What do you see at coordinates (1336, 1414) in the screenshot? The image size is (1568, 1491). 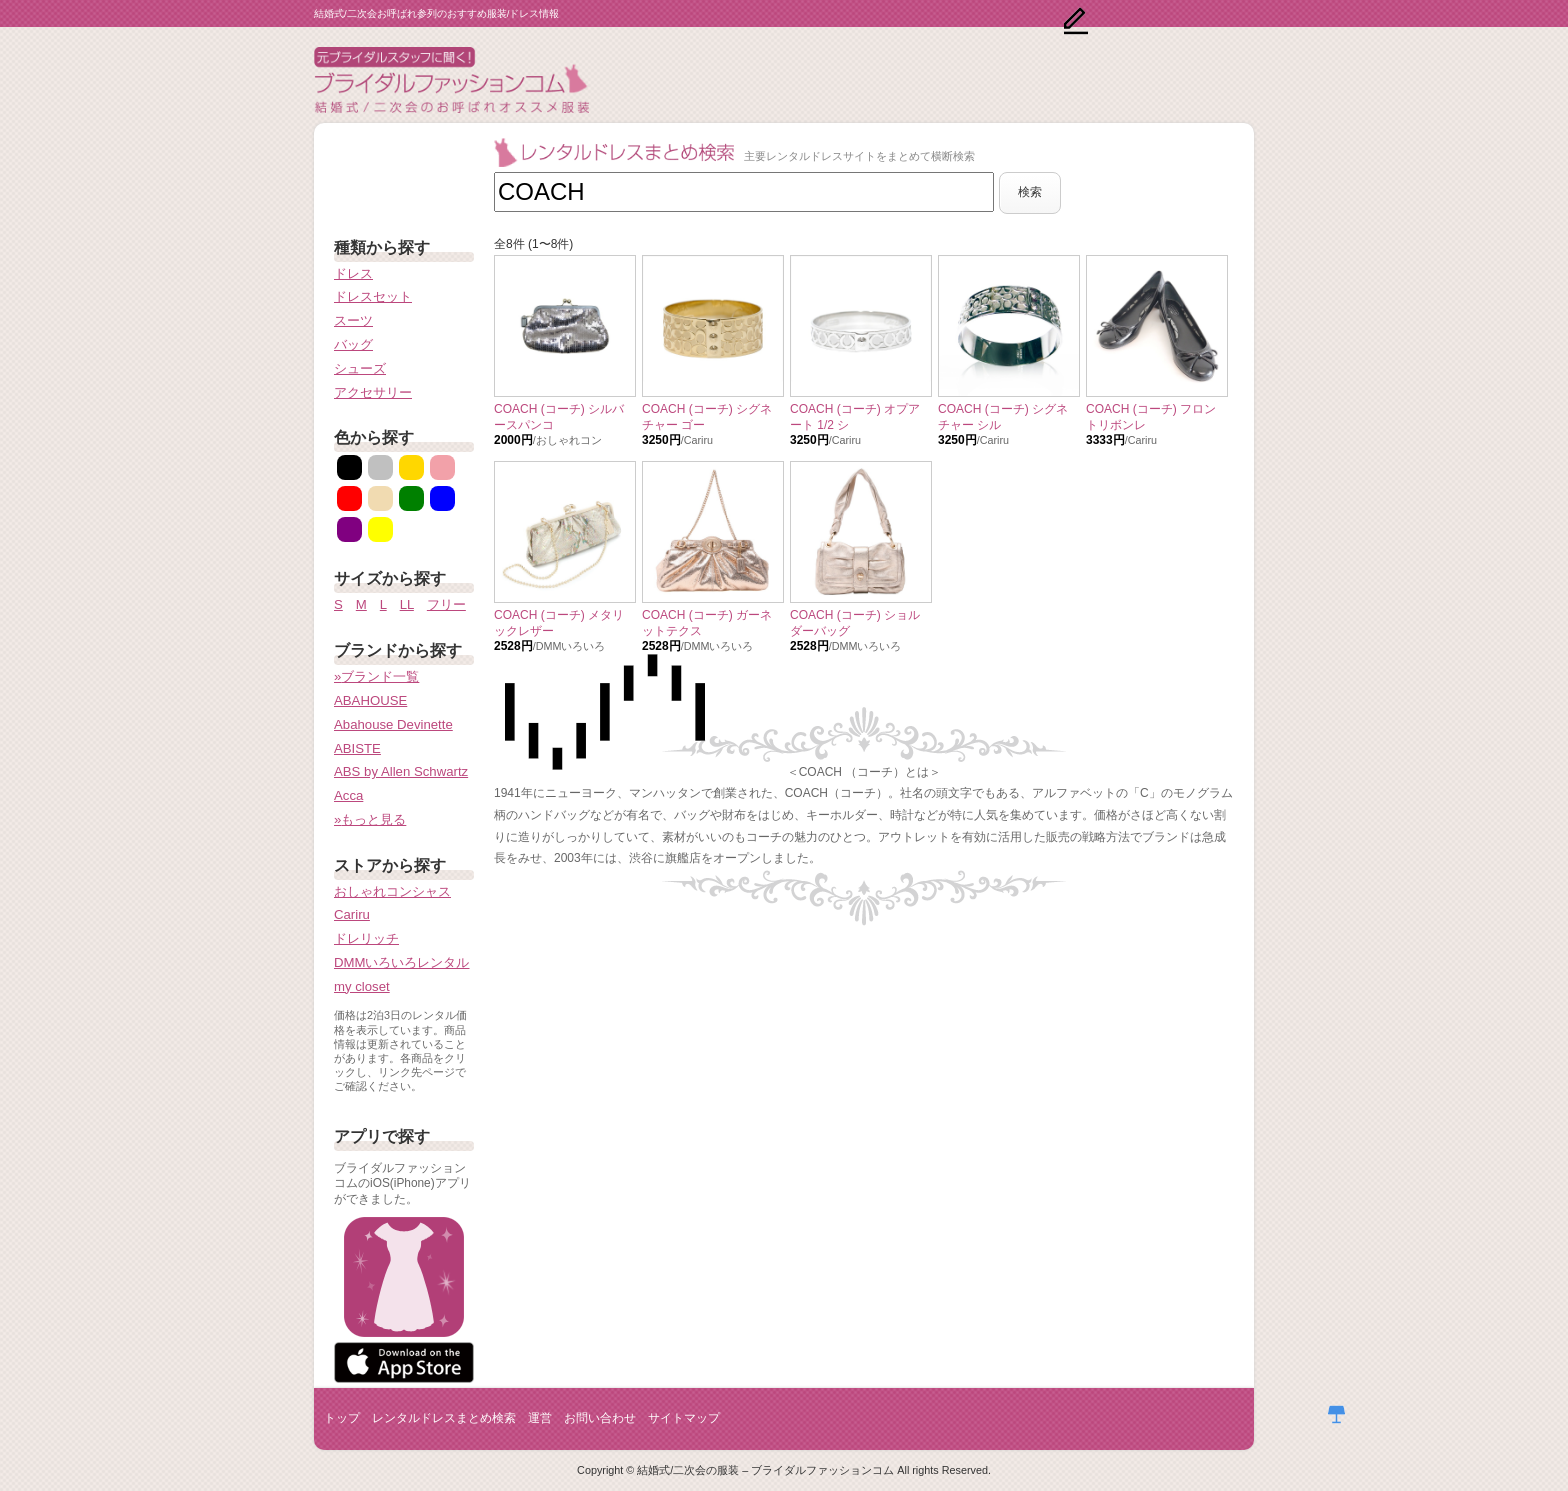 I see `open keynote presentation app` at bounding box center [1336, 1414].